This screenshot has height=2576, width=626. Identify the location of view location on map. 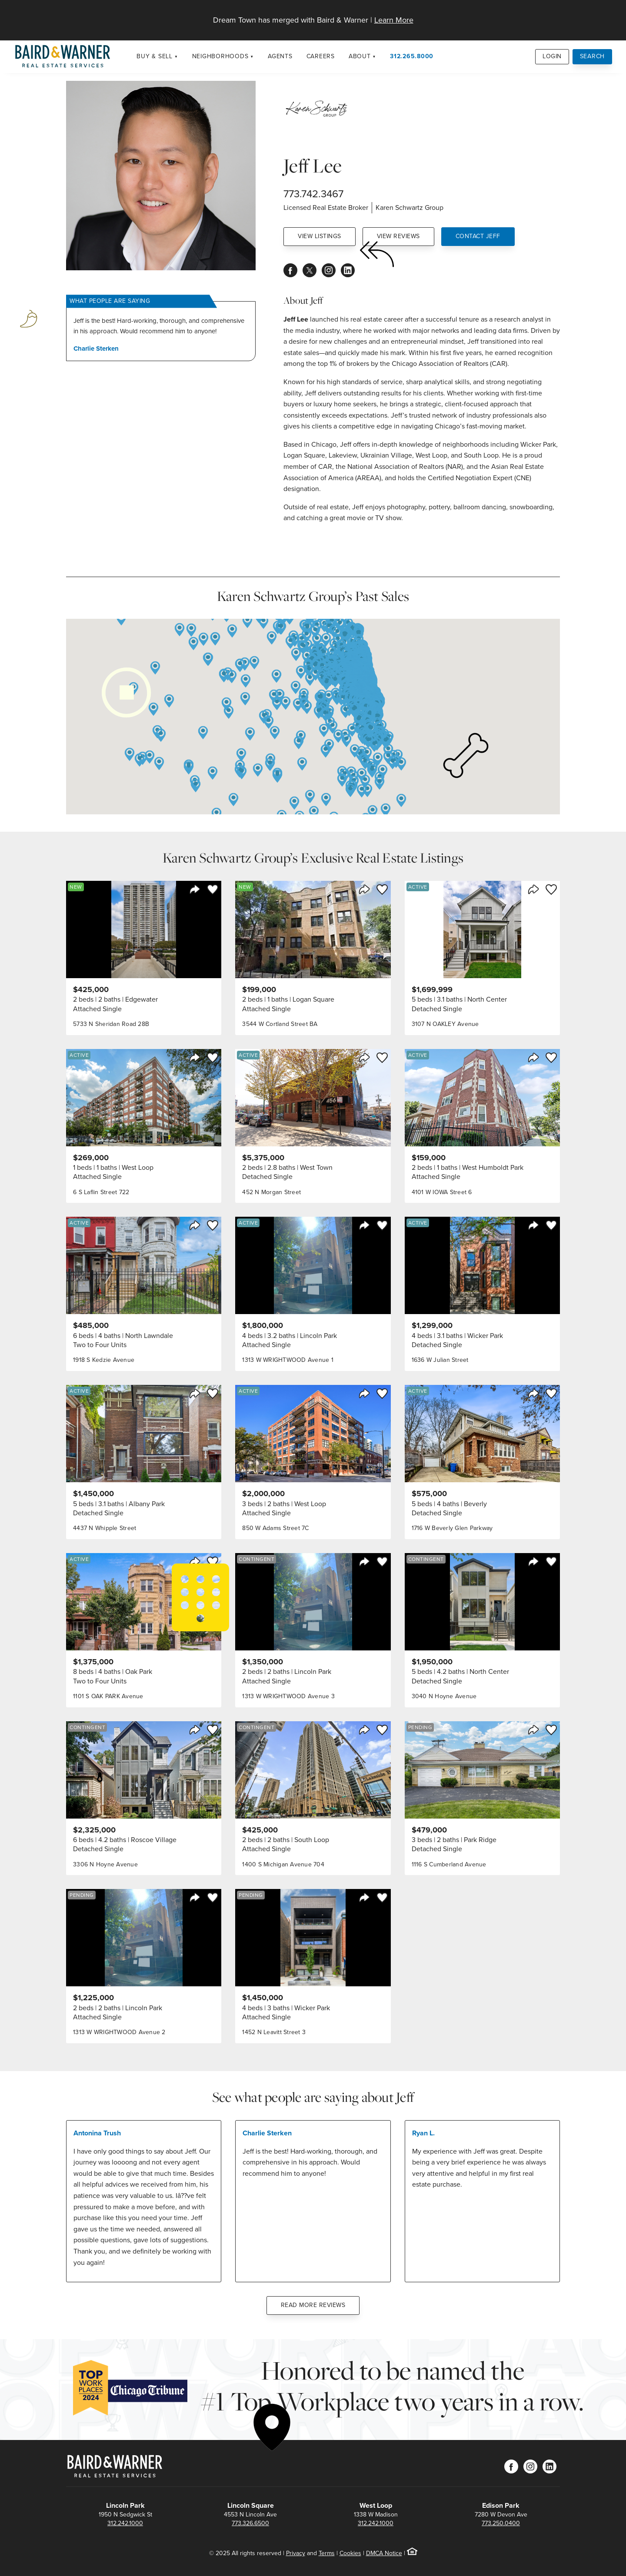
(272, 2427).